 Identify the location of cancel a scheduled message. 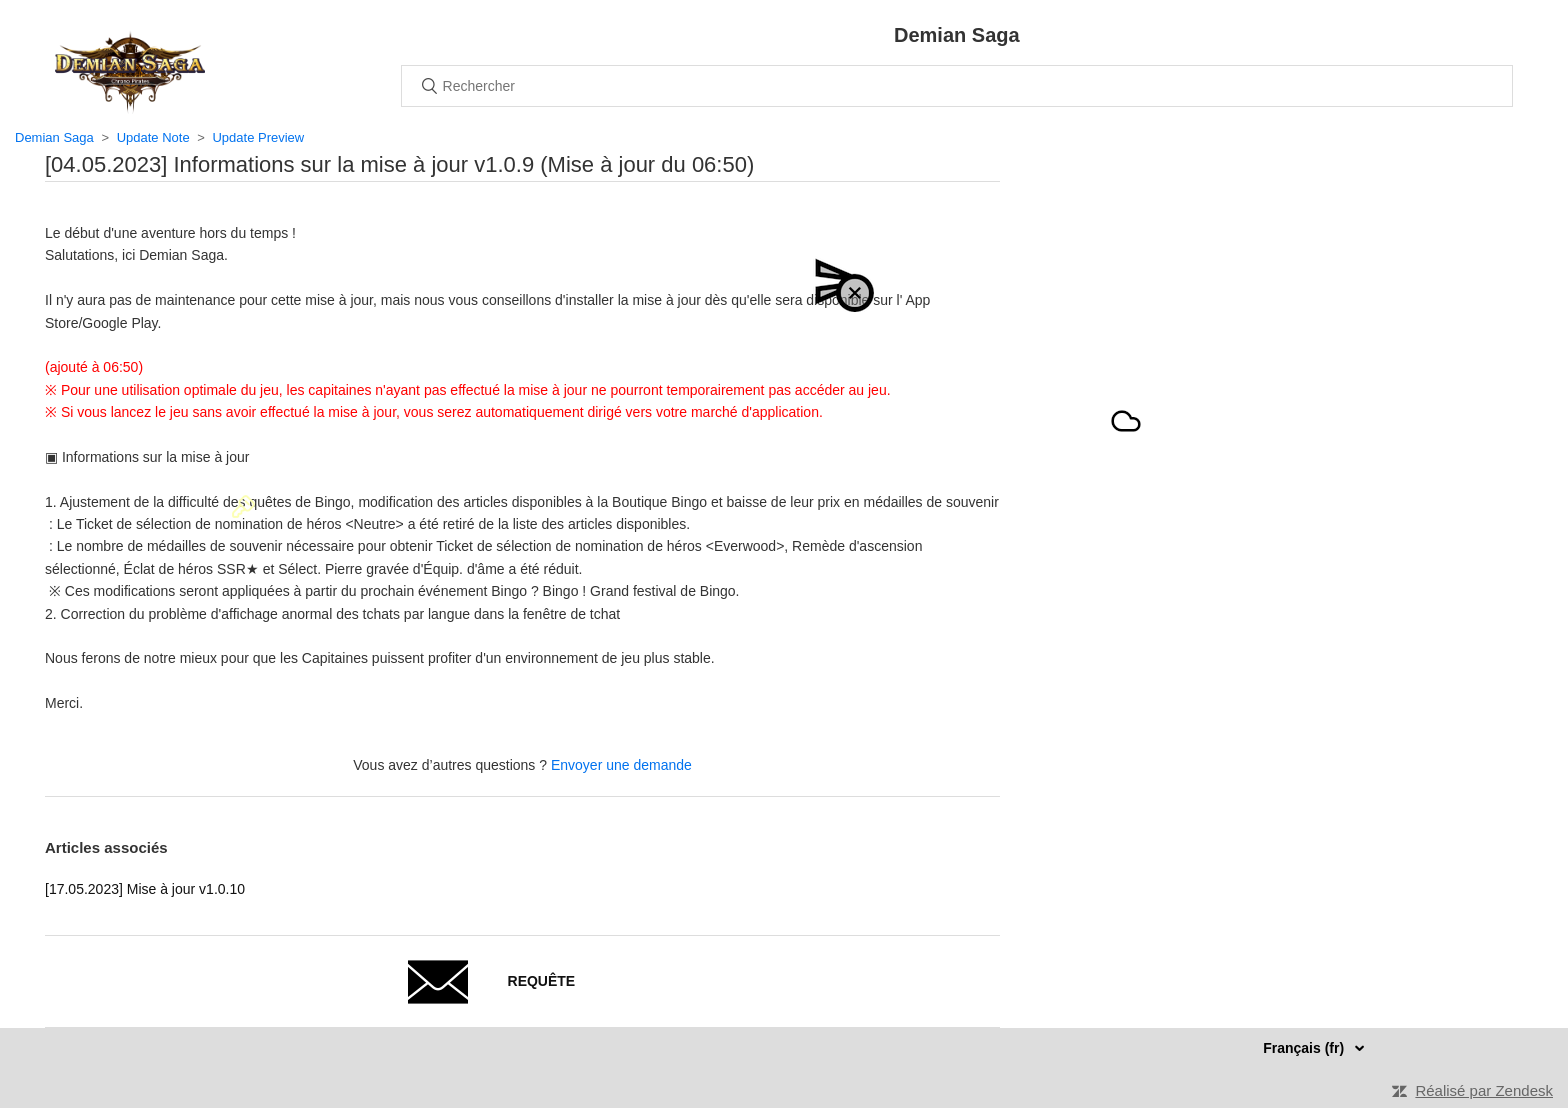
(843, 281).